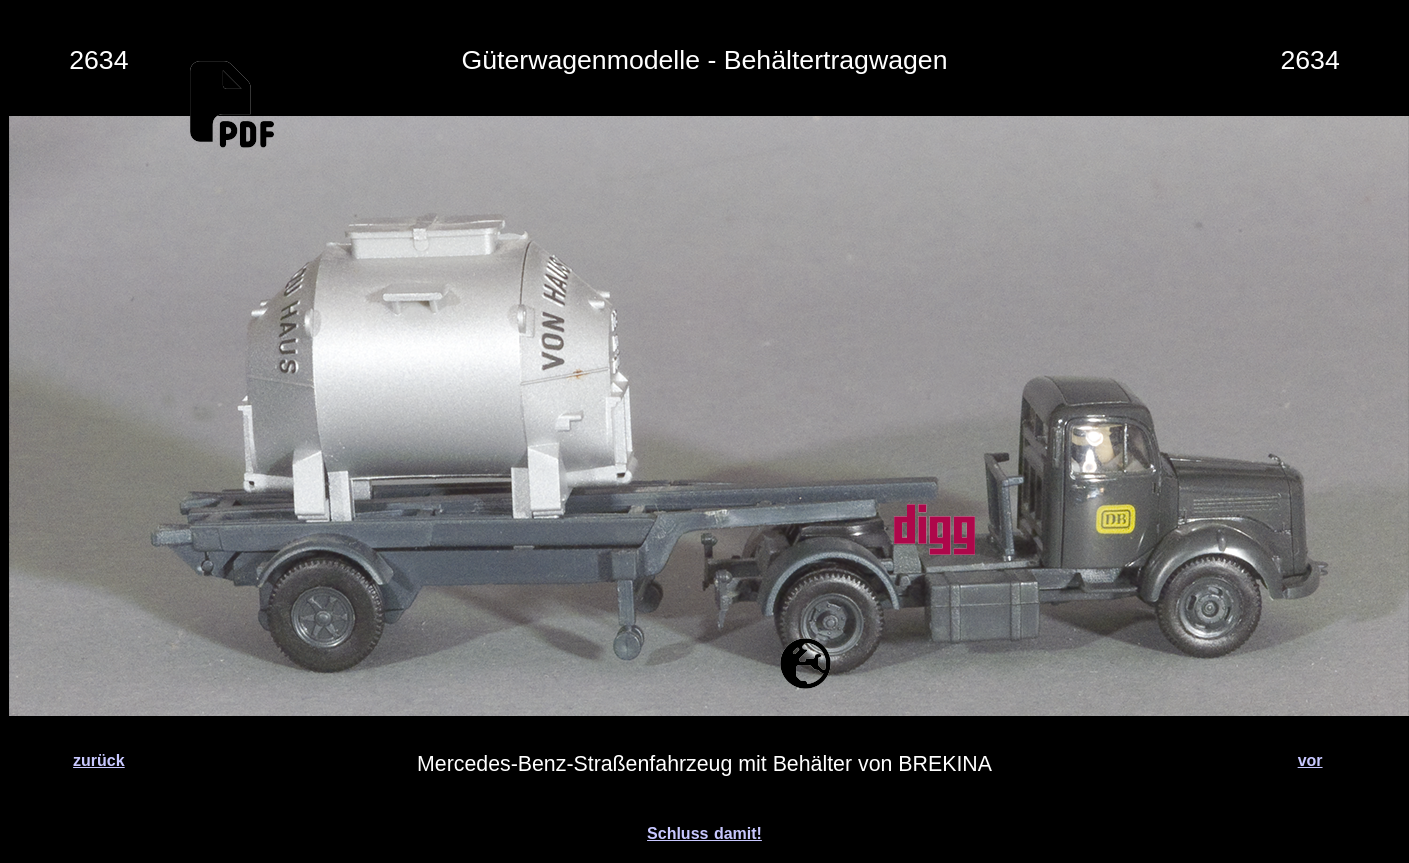 The width and height of the screenshot is (1409, 863). What do you see at coordinates (934, 529) in the screenshot?
I see `visit digg social news website` at bounding box center [934, 529].